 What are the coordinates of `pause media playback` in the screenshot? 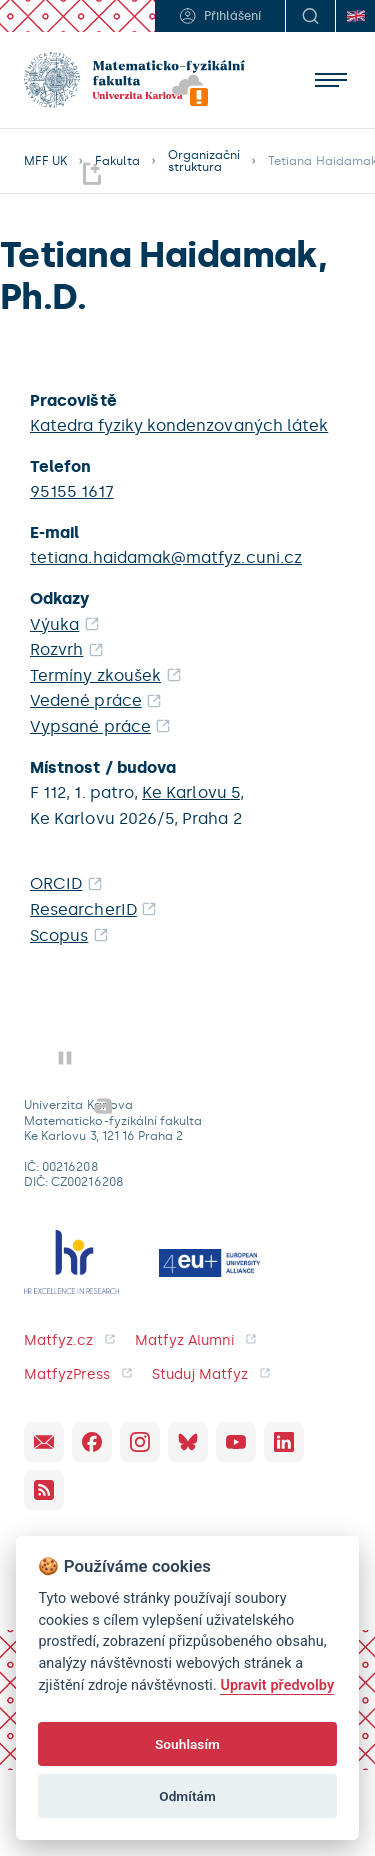 It's located at (65, 1058).